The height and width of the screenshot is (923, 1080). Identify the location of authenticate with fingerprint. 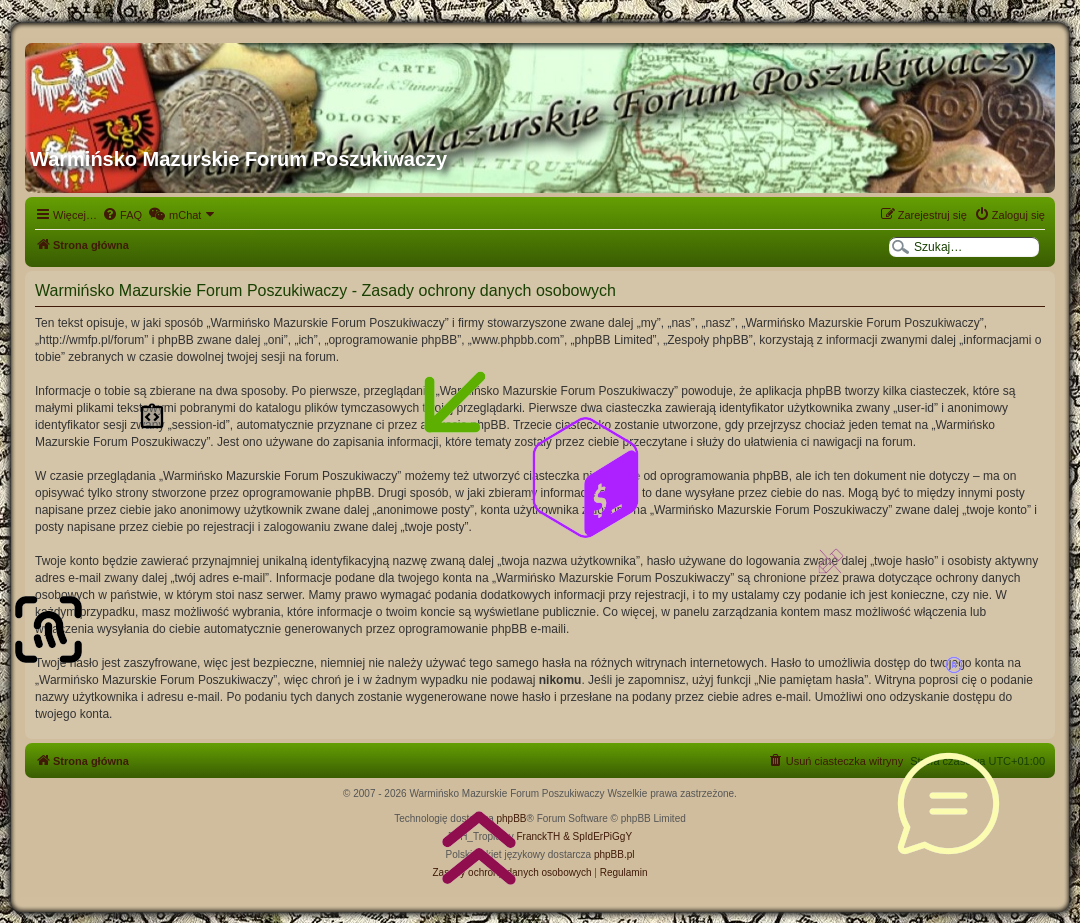
(48, 629).